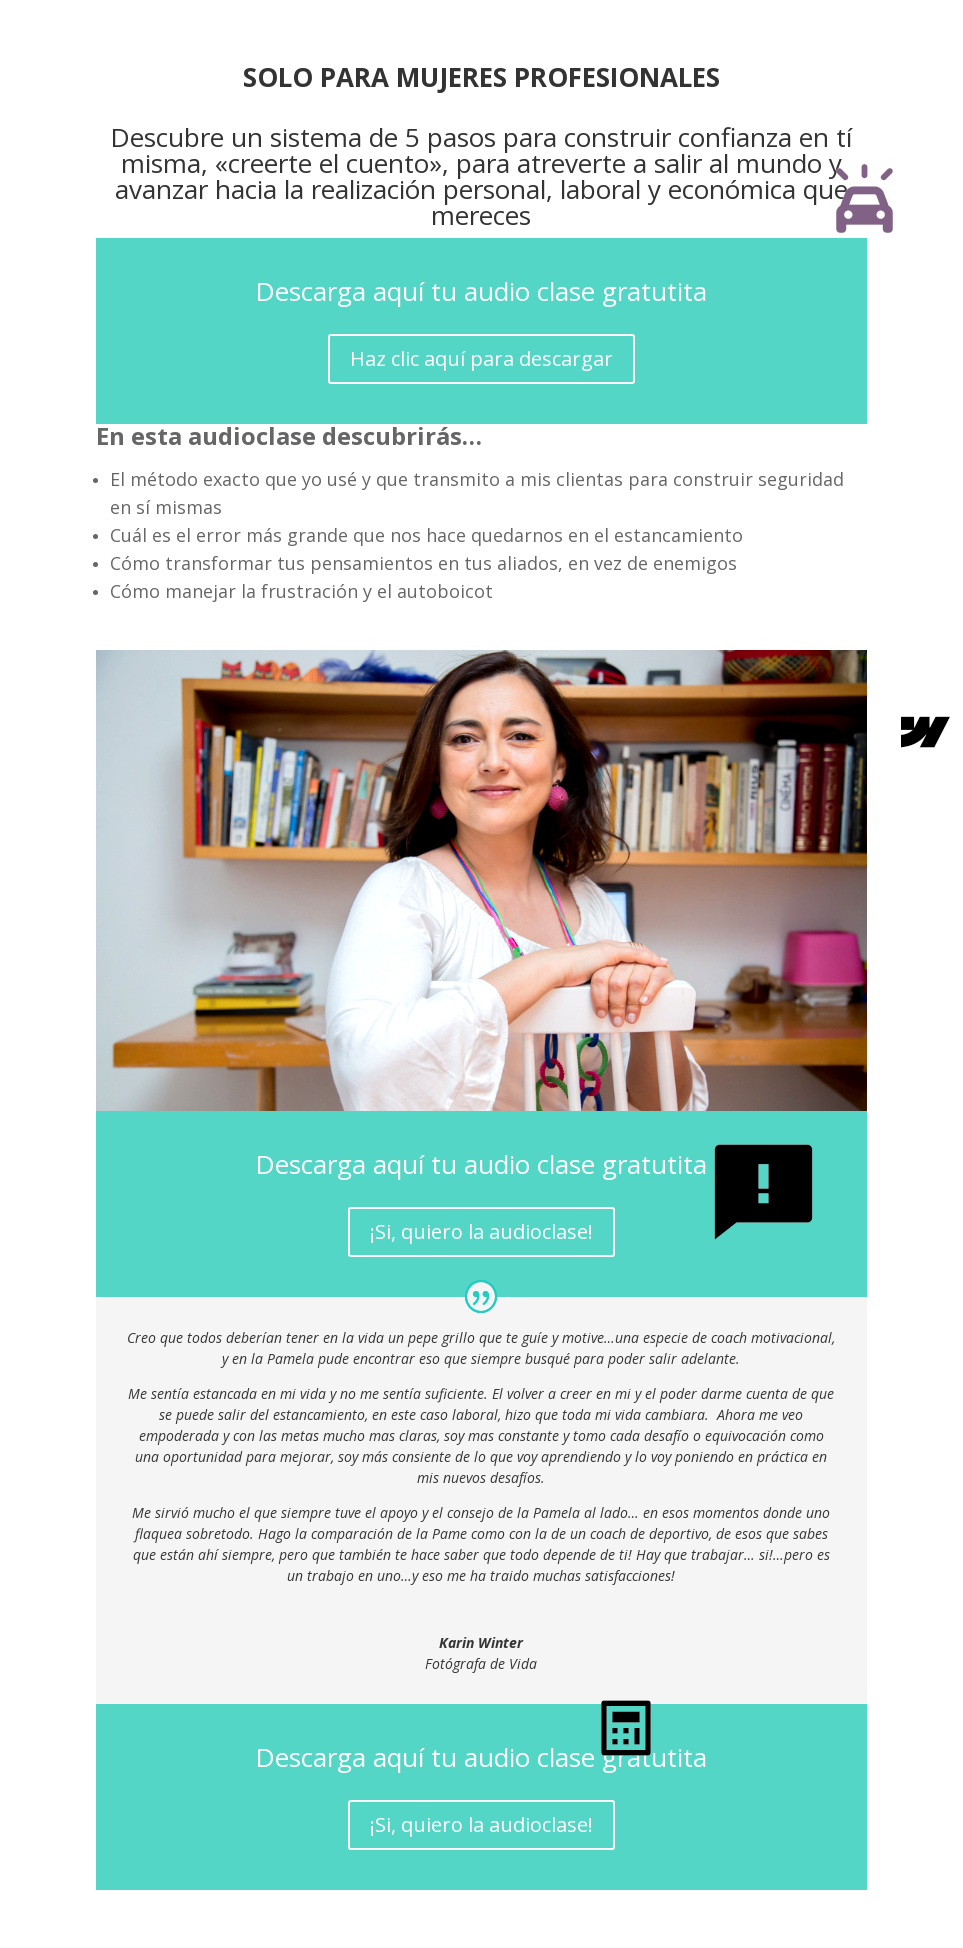 Image resolution: width=963 pixels, height=1948 pixels. Describe the element at coordinates (925, 731) in the screenshot. I see `webflow logo` at that location.